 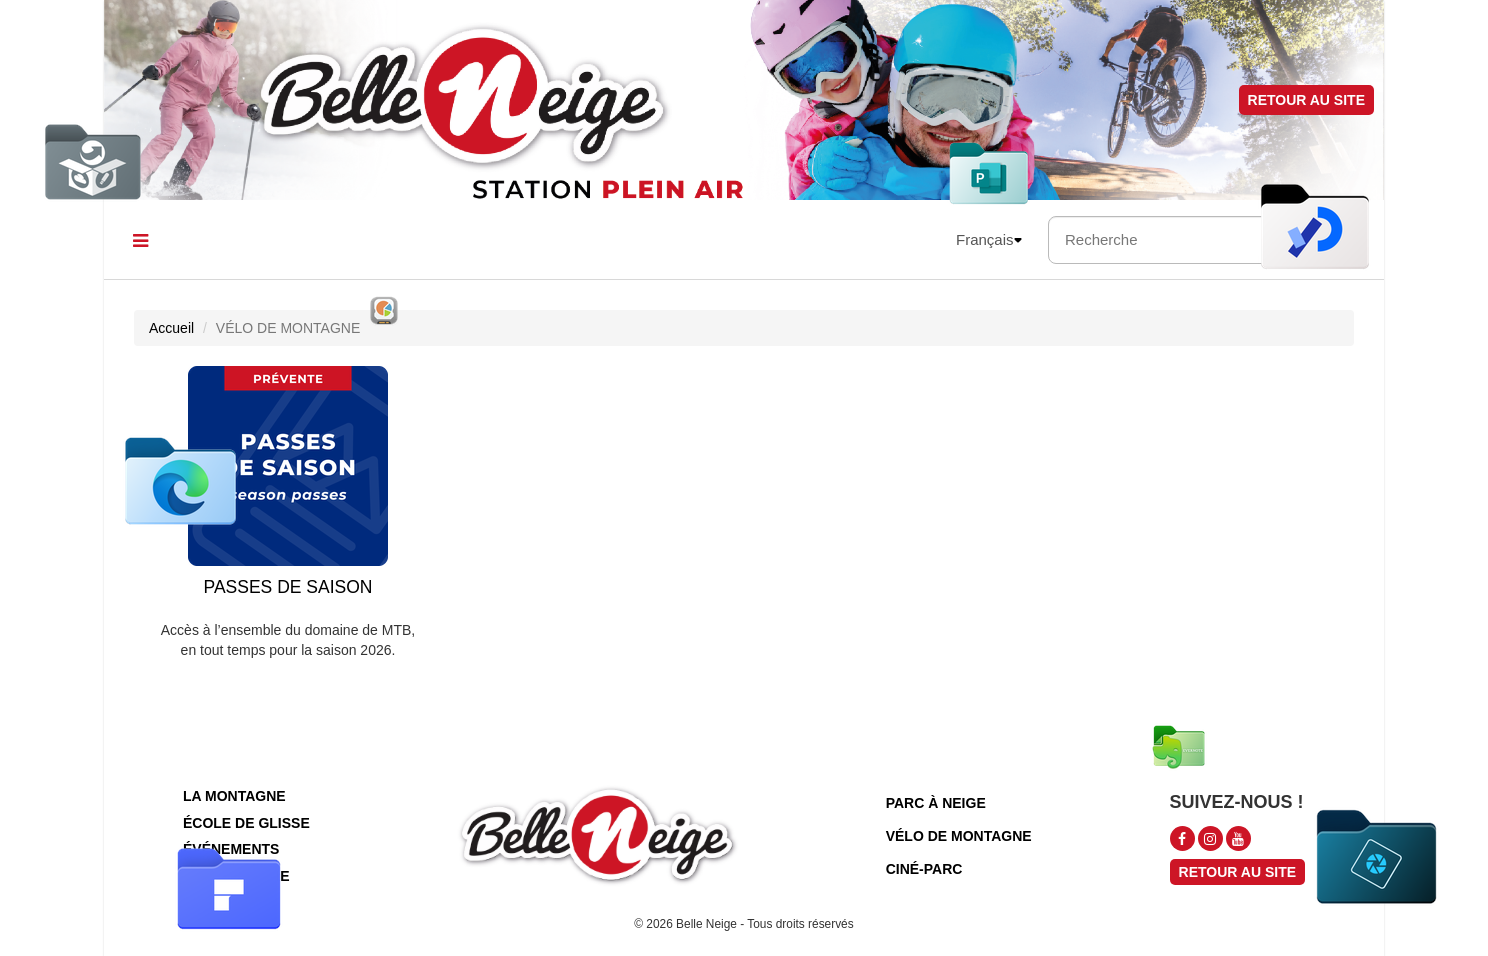 What do you see at coordinates (1314, 229) in the screenshot?
I see `folder containing files currently being processed` at bounding box center [1314, 229].